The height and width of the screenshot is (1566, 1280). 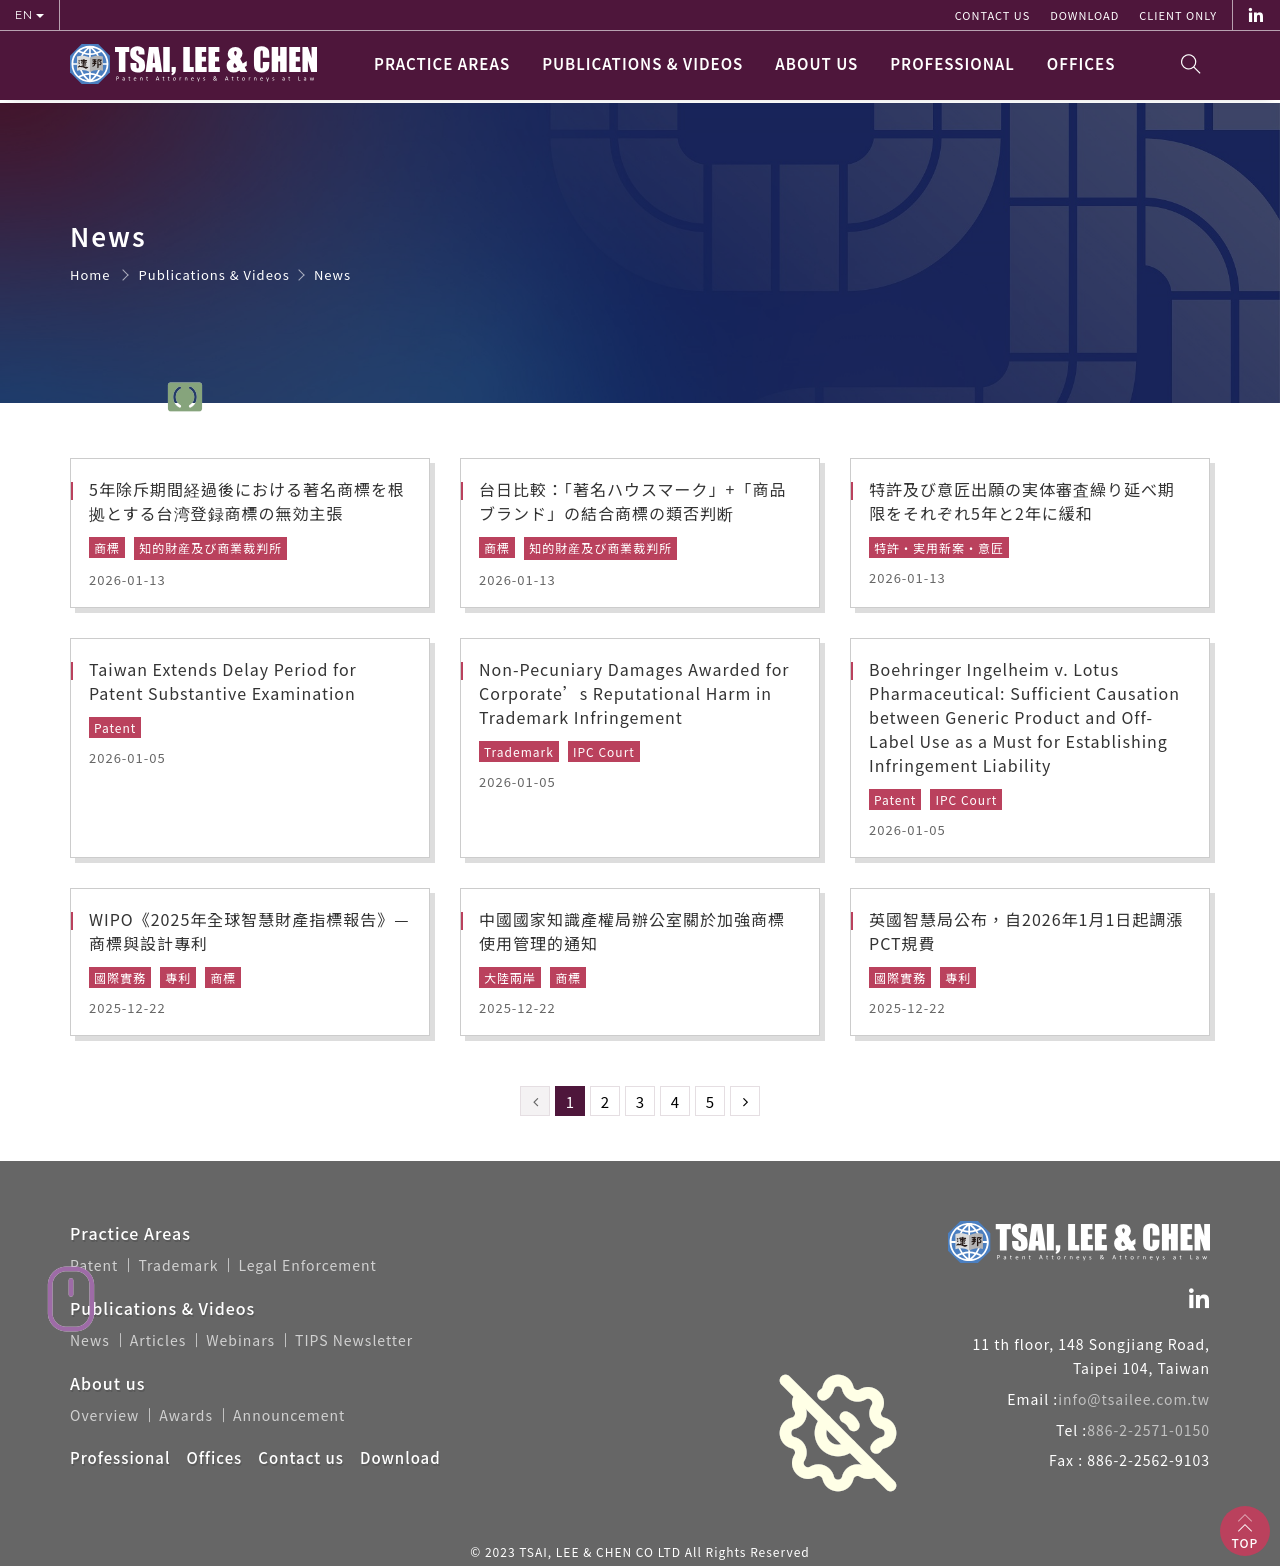 What do you see at coordinates (185, 397) in the screenshot?
I see `insert parentheses or brackets in text` at bounding box center [185, 397].